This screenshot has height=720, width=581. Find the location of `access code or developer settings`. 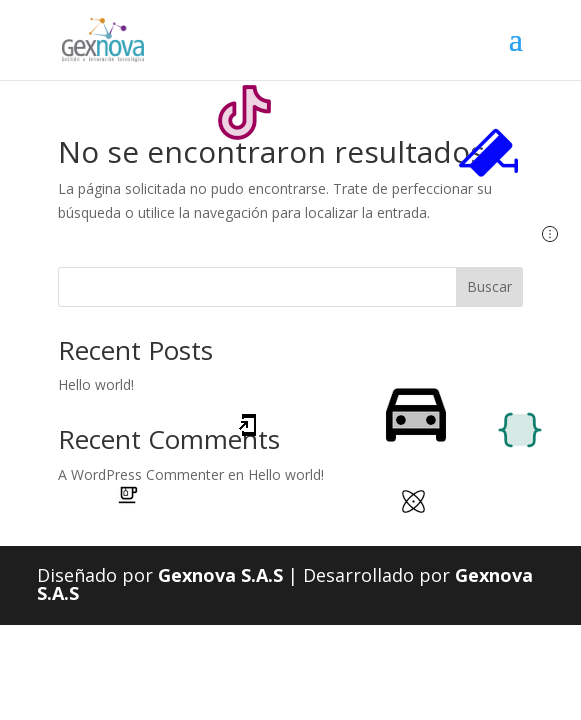

access code or developer settings is located at coordinates (520, 430).